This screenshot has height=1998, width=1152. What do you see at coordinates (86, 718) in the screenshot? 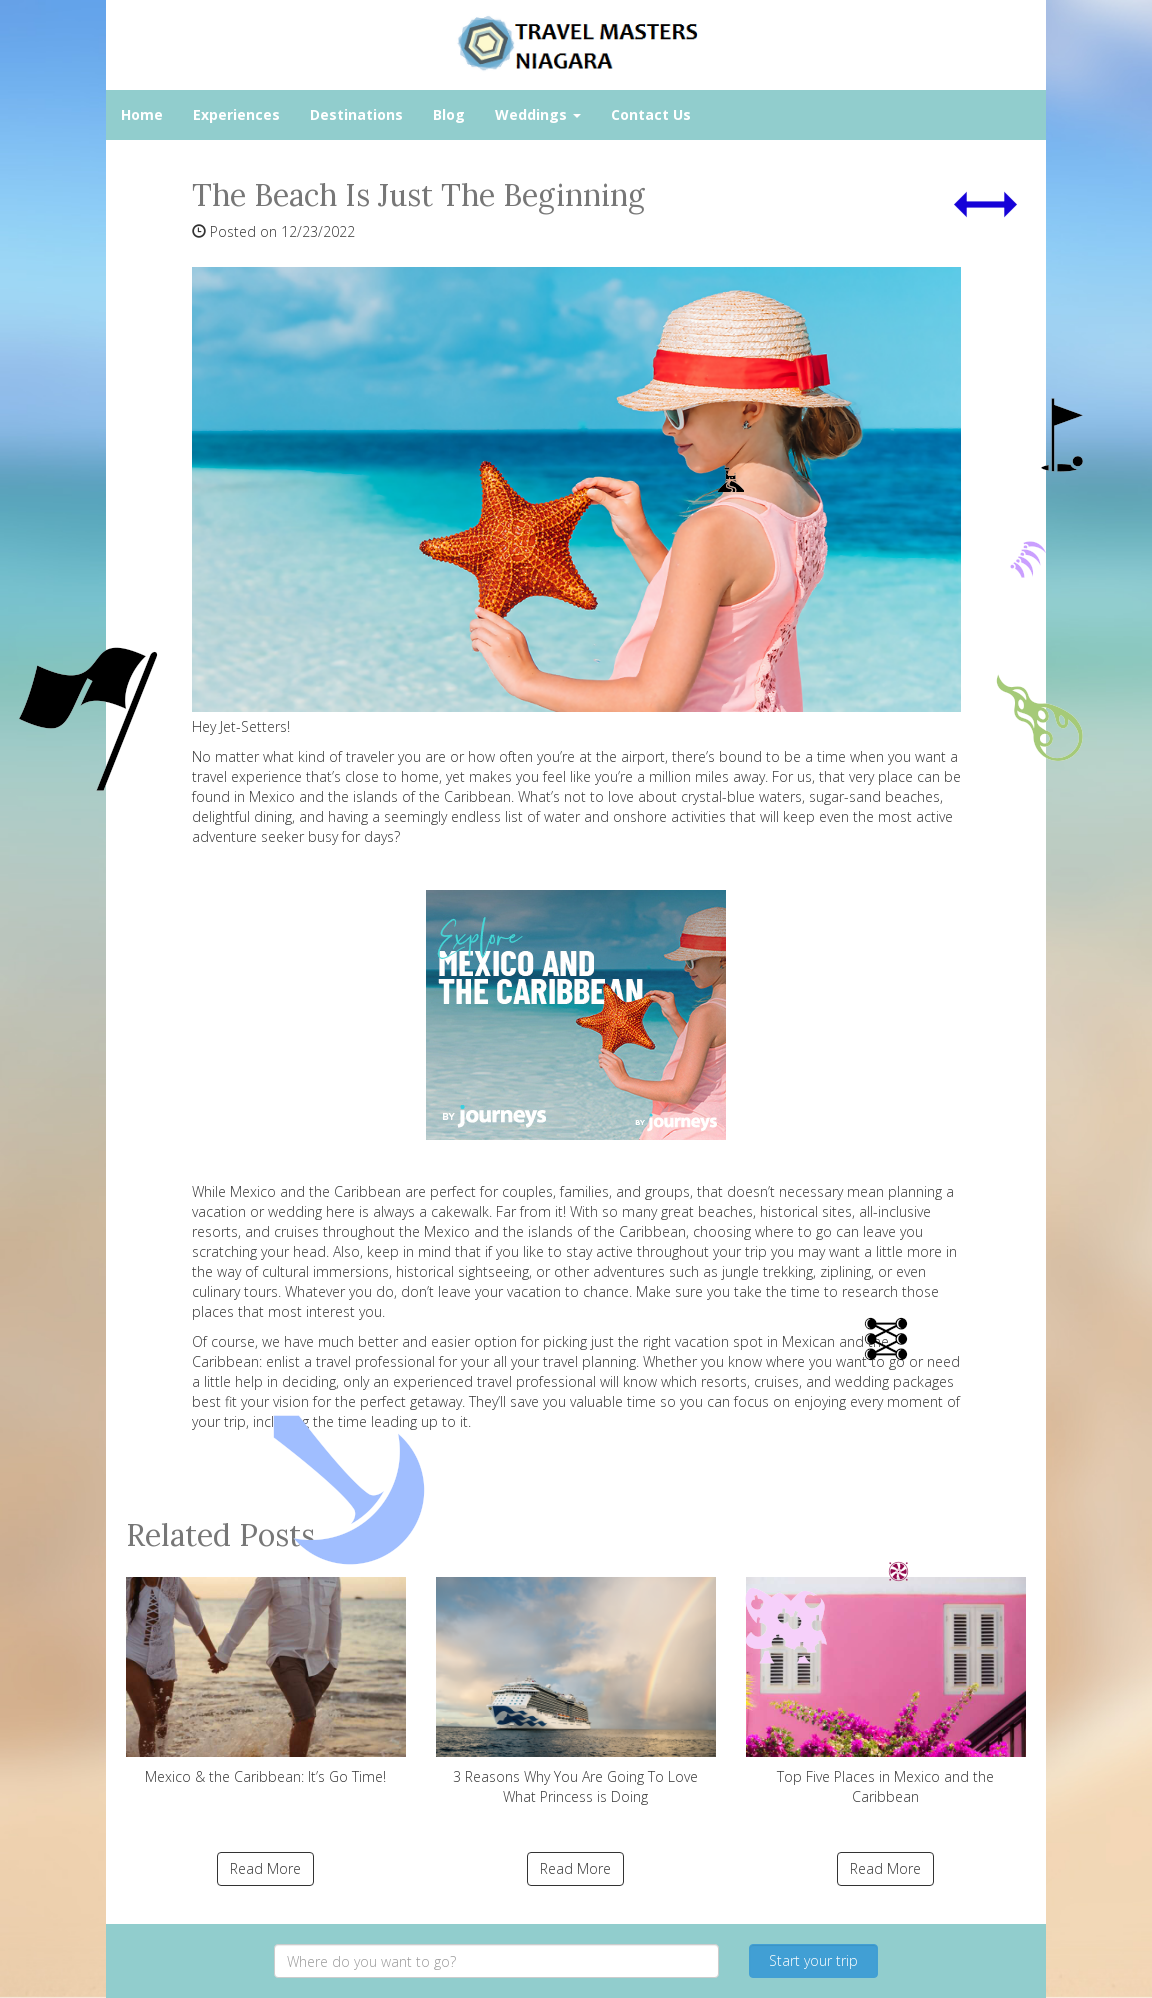
I see `mark a checkpoint or milestone` at bounding box center [86, 718].